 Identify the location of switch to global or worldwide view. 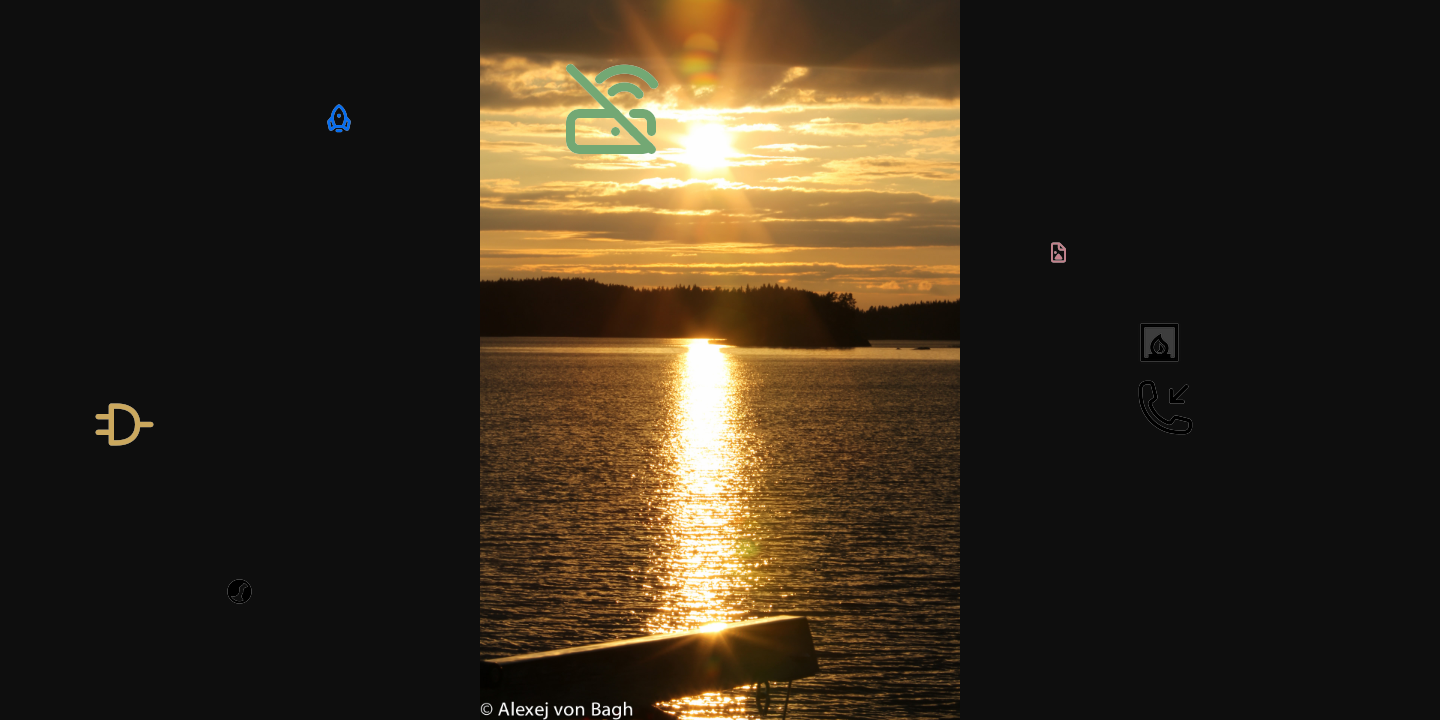
(239, 591).